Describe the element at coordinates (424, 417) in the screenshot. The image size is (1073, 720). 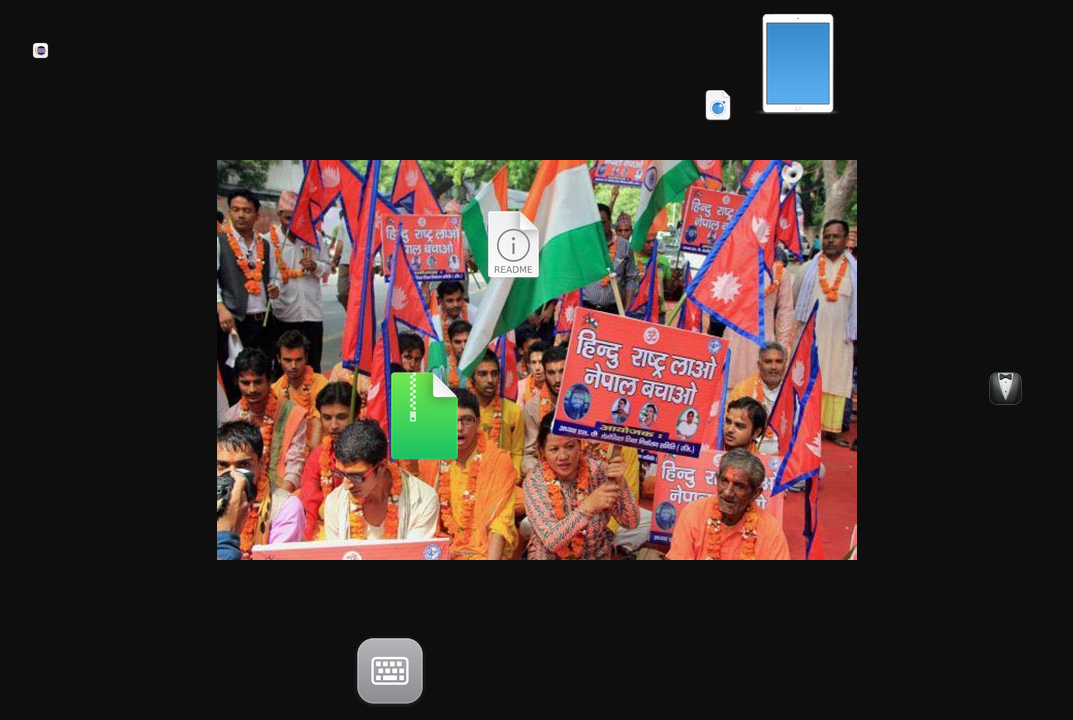
I see `compressed archive file (.arc format)` at that location.